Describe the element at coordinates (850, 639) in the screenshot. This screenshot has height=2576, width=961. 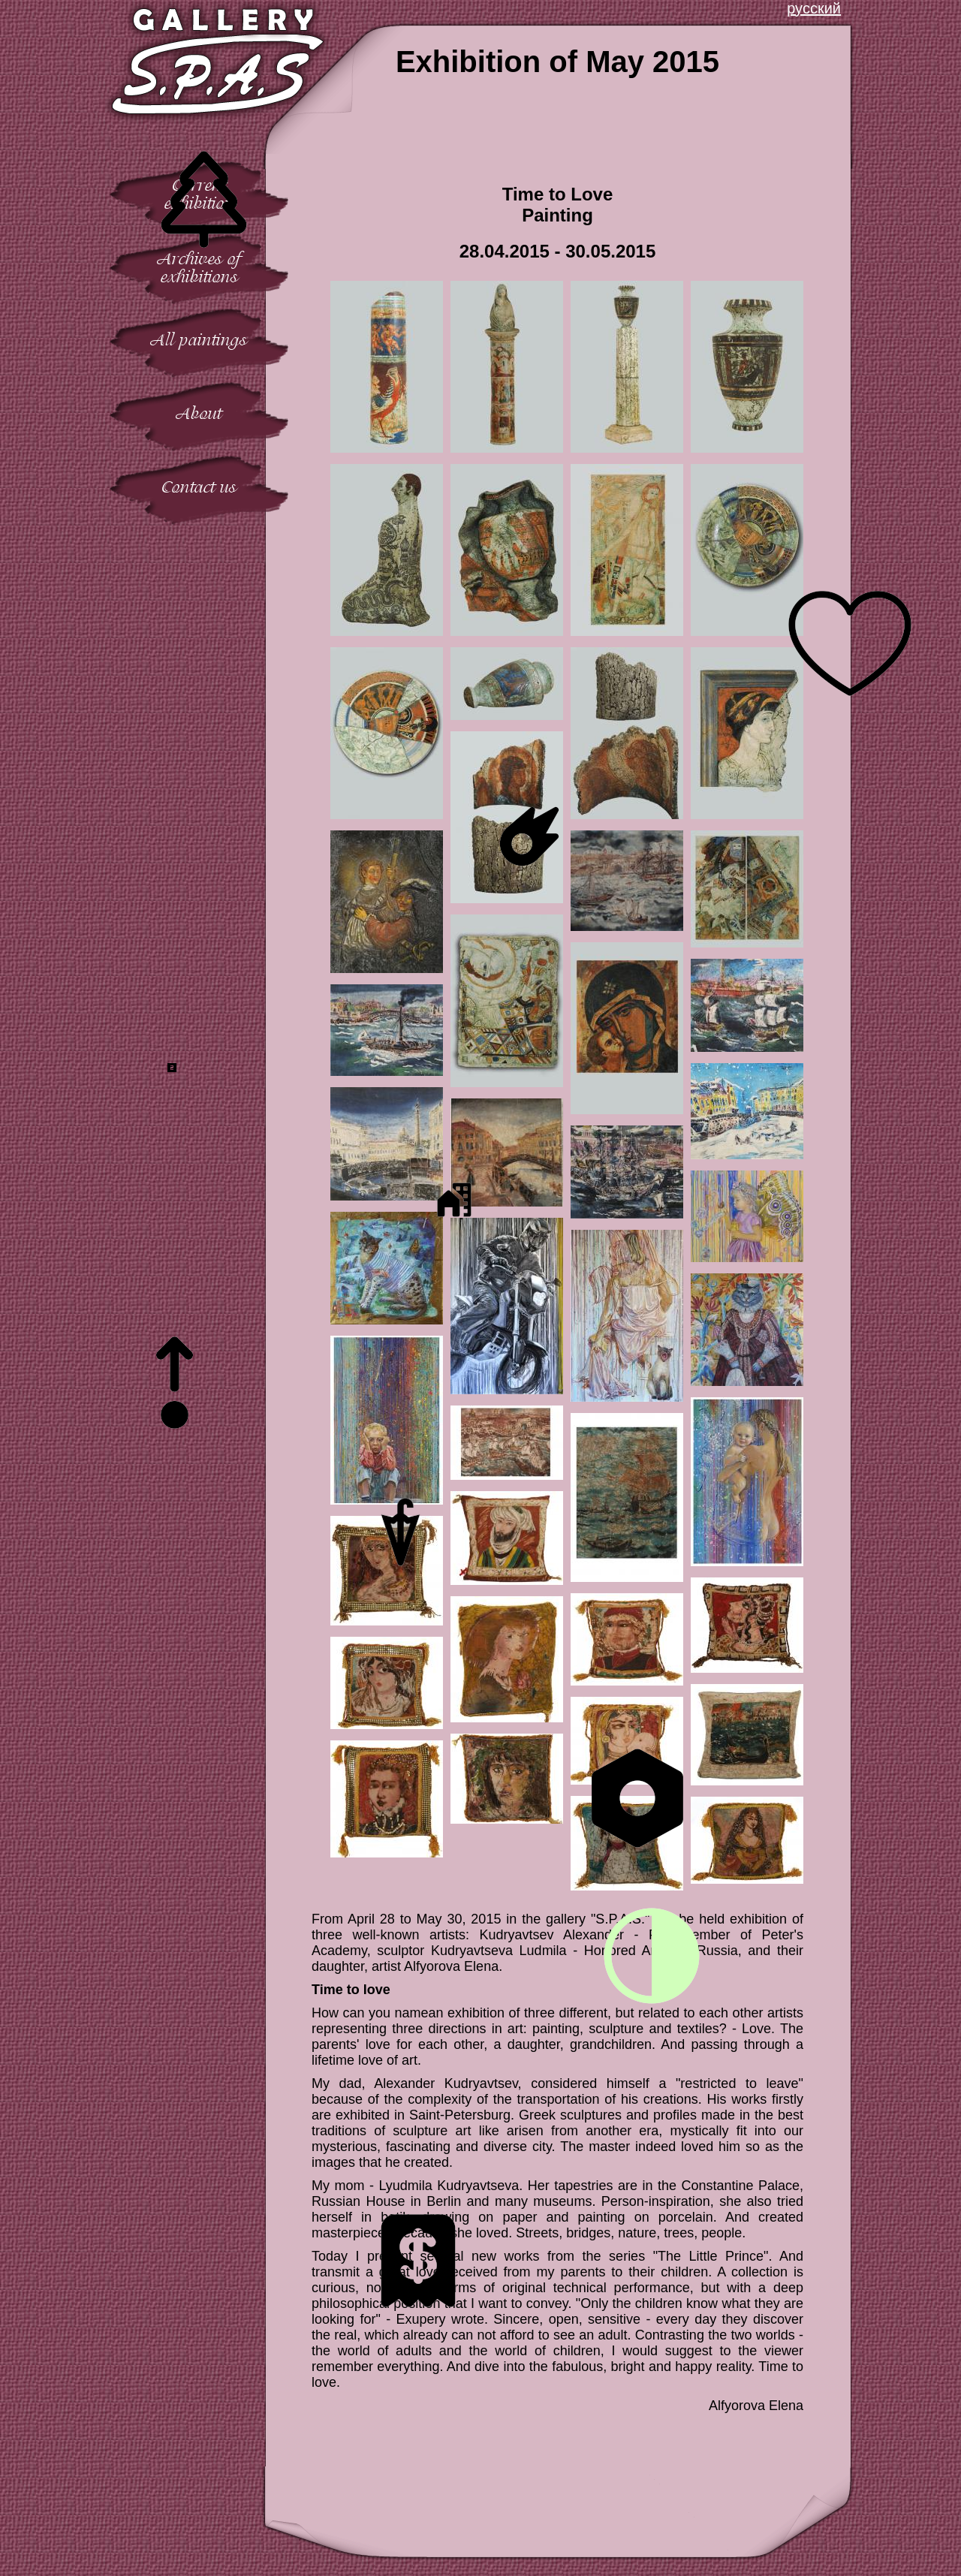
I see `add to favorites` at that location.